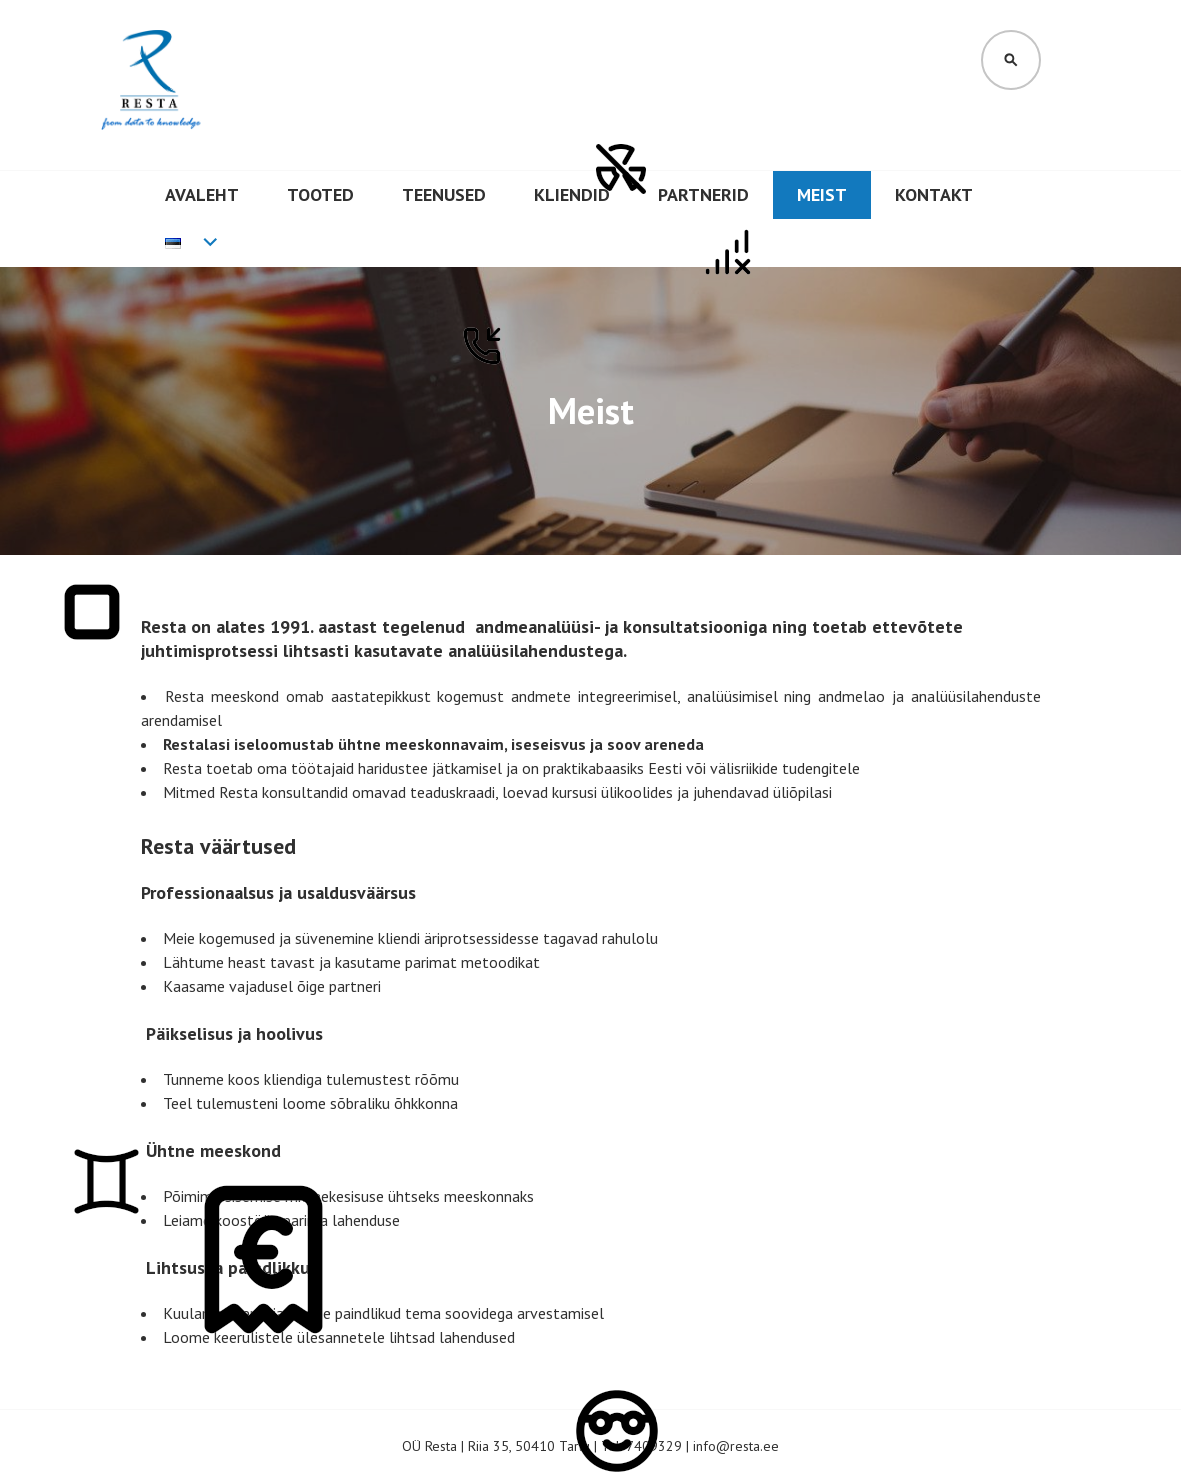 The height and width of the screenshot is (1482, 1181). I want to click on stop media playback, so click(92, 612).